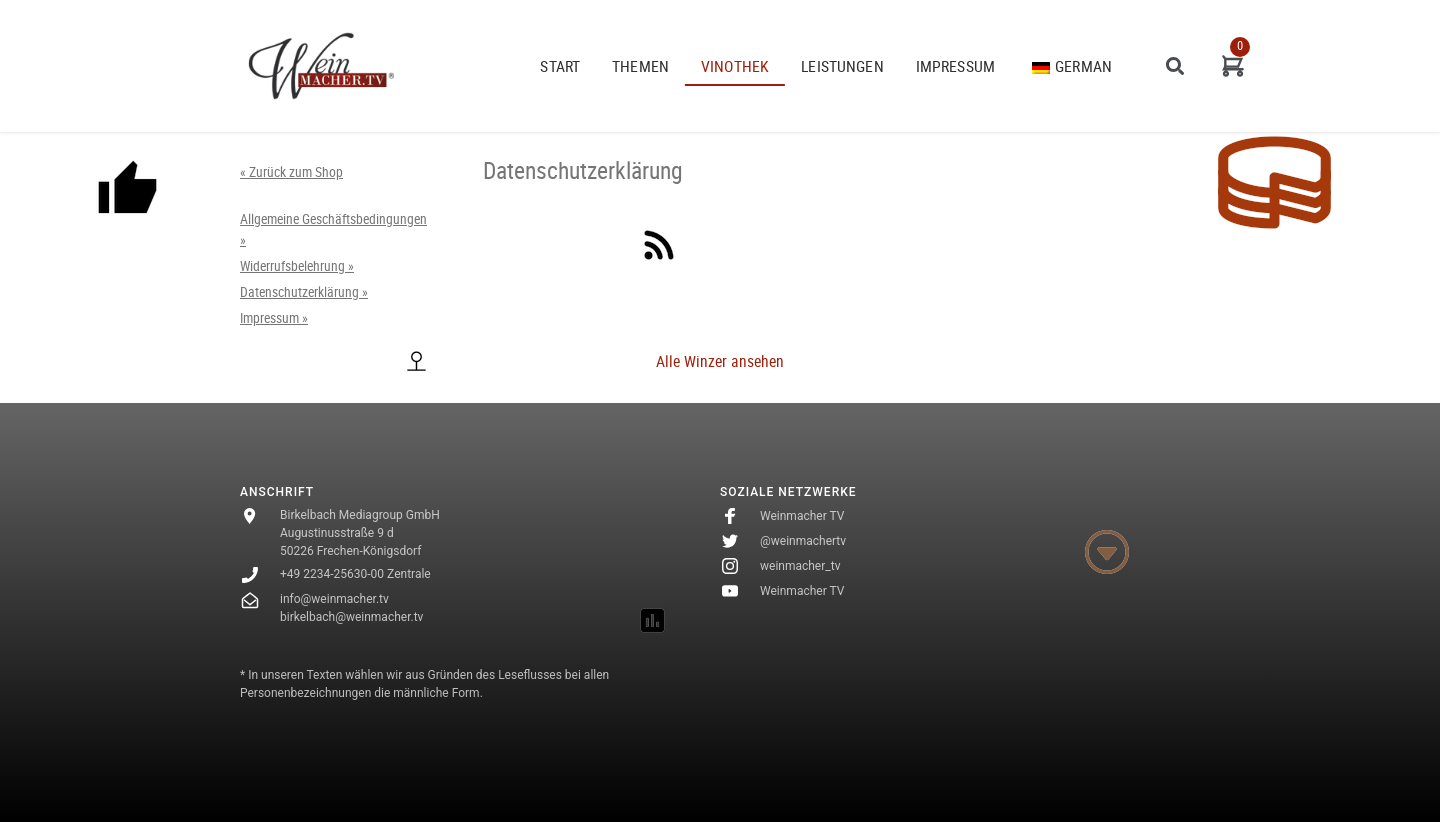 This screenshot has width=1440, height=822. I want to click on like or upvote content, so click(127, 189).